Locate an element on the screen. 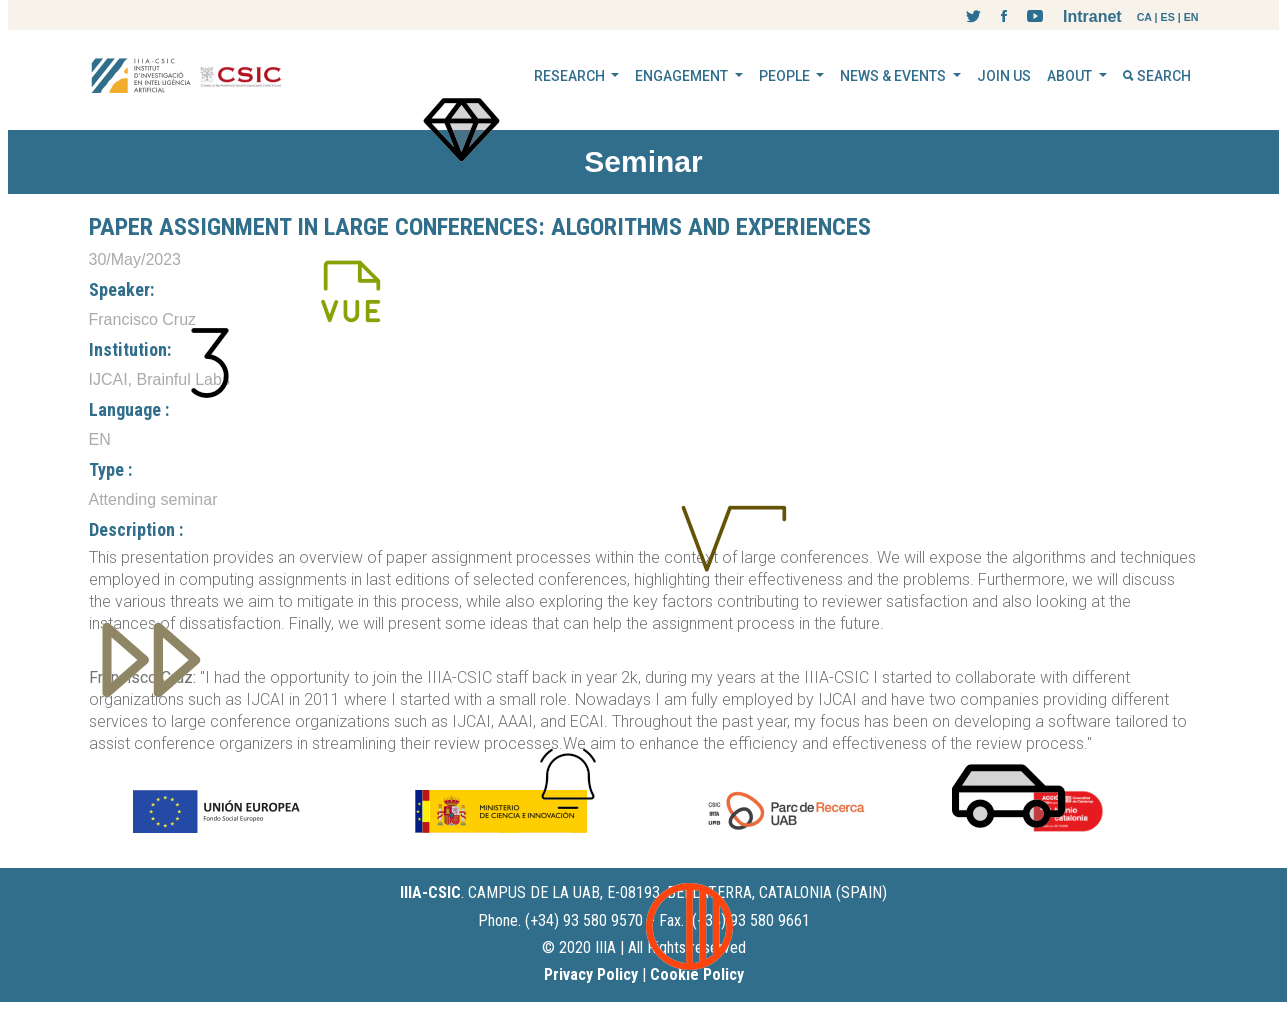 This screenshot has width=1287, height=1010. vue.js file type indicator is located at coordinates (352, 294).